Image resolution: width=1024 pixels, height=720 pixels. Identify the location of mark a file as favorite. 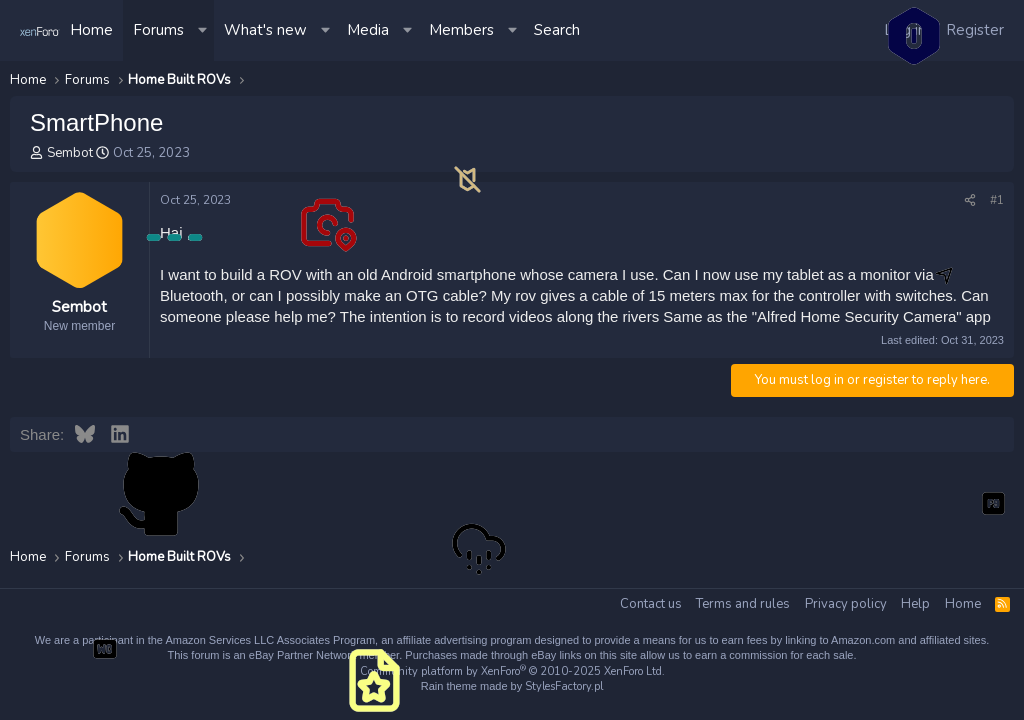
(374, 680).